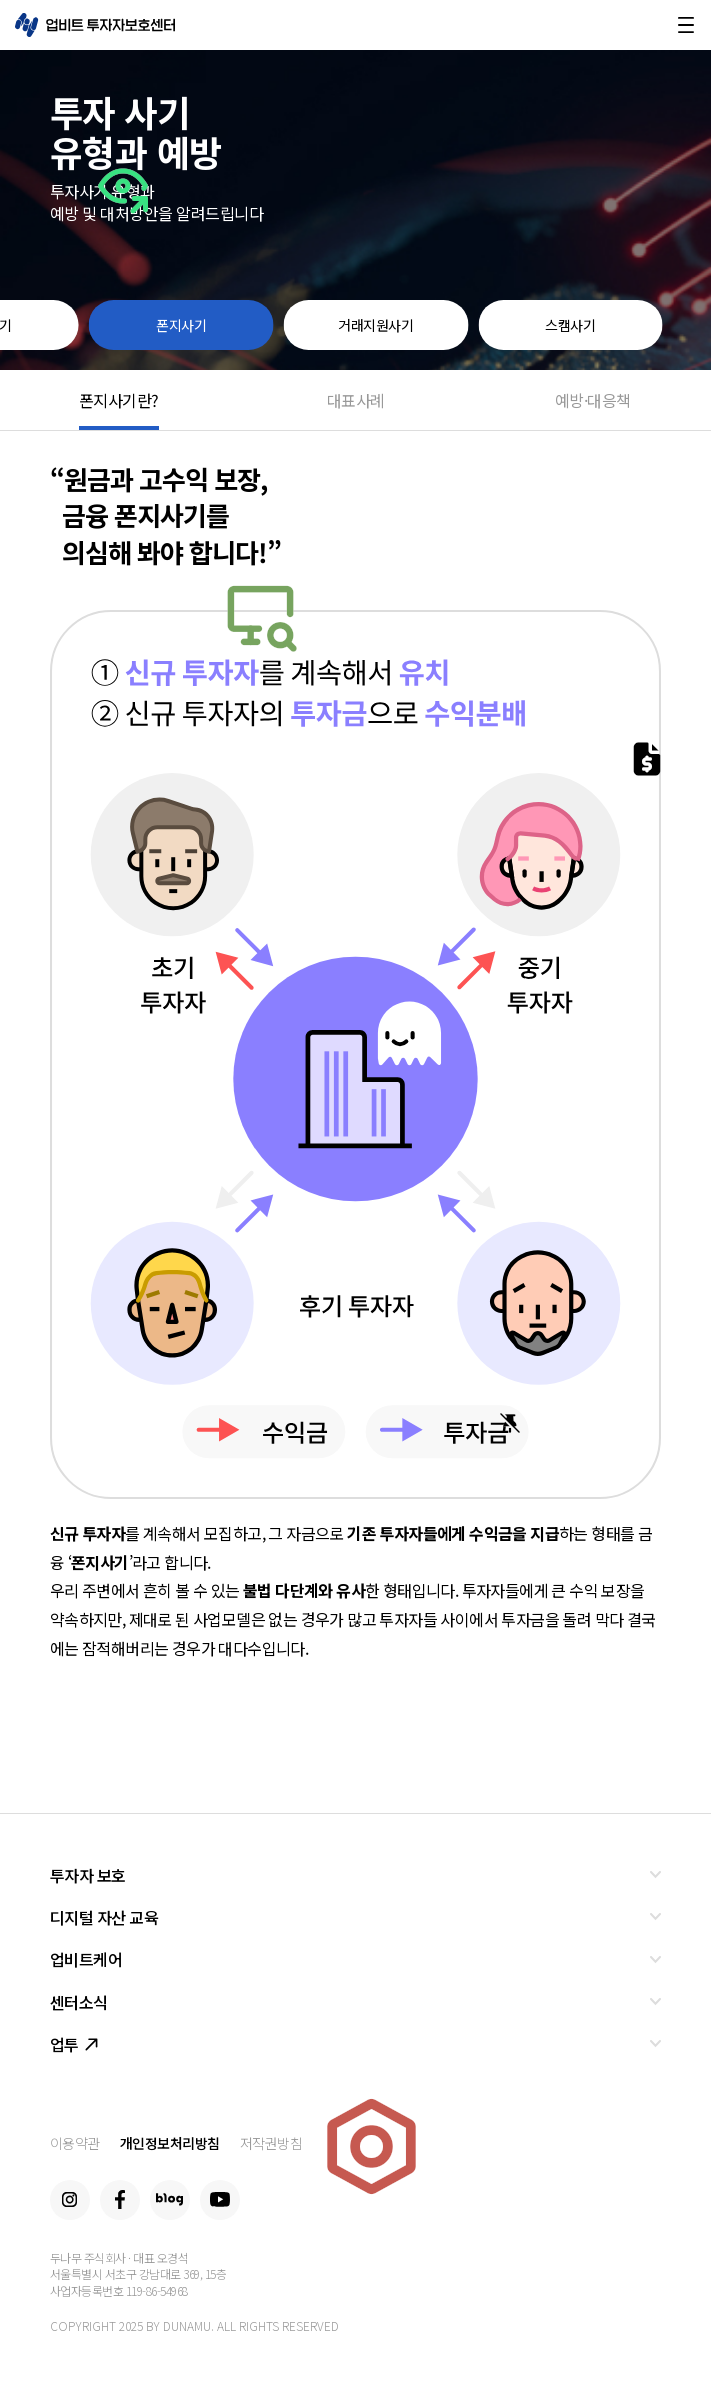 Image resolution: width=711 pixels, height=2382 pixels. What do you see at coordinates (123, 186) in the screenshot?
I see `share what you're currently viewing` at bounding box center [123, 186].